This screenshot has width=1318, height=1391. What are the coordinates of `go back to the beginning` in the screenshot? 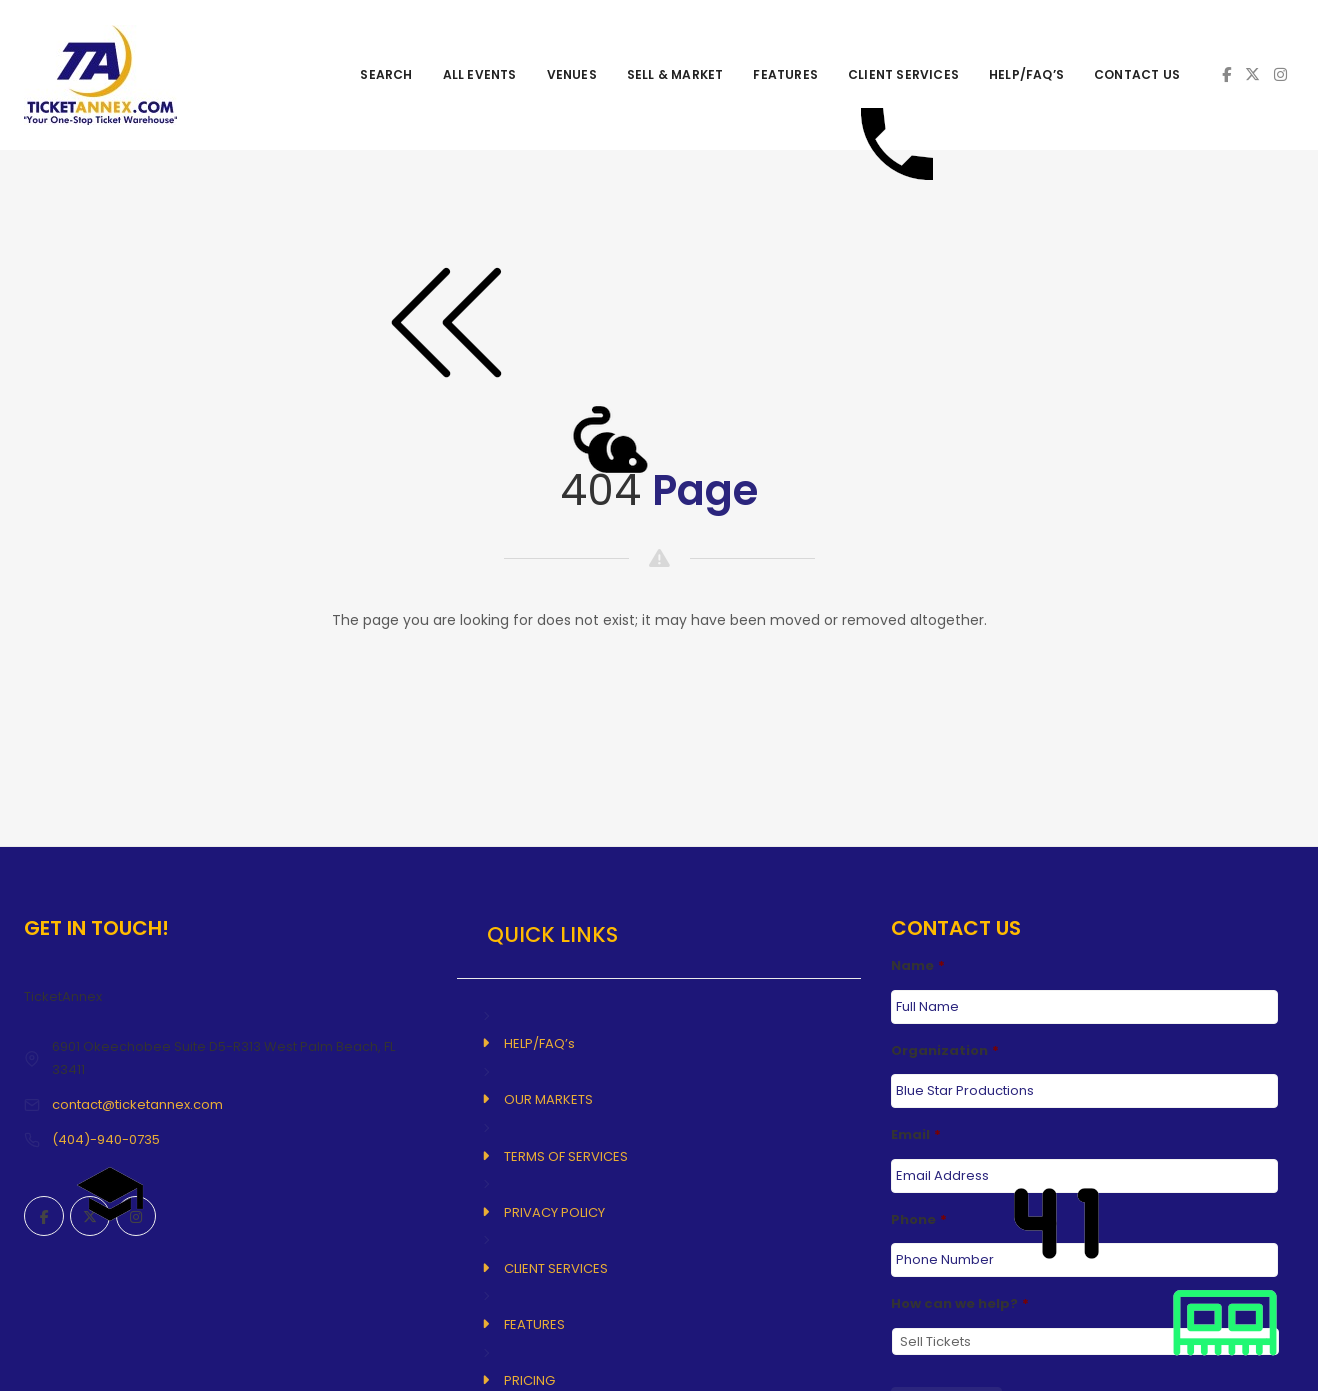 It's located at (451, 322).